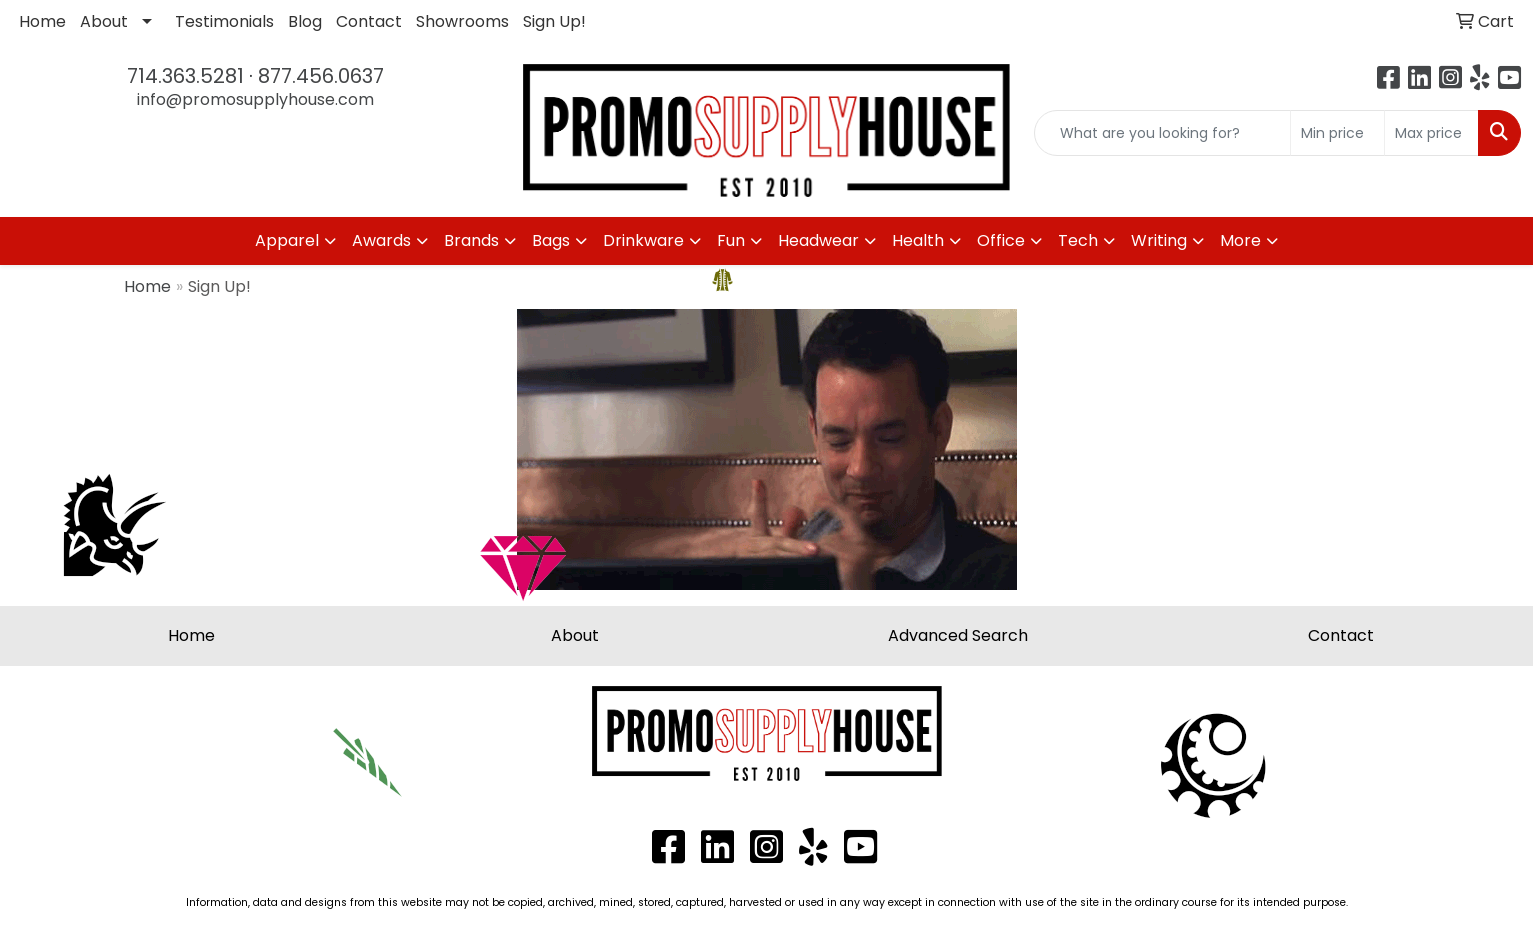 This screenshot has height=950, width=1533. Describe the element at coordinates (1213, 765) in the screenshot. I see `select crescent blade weapon in game inventory` at that location.